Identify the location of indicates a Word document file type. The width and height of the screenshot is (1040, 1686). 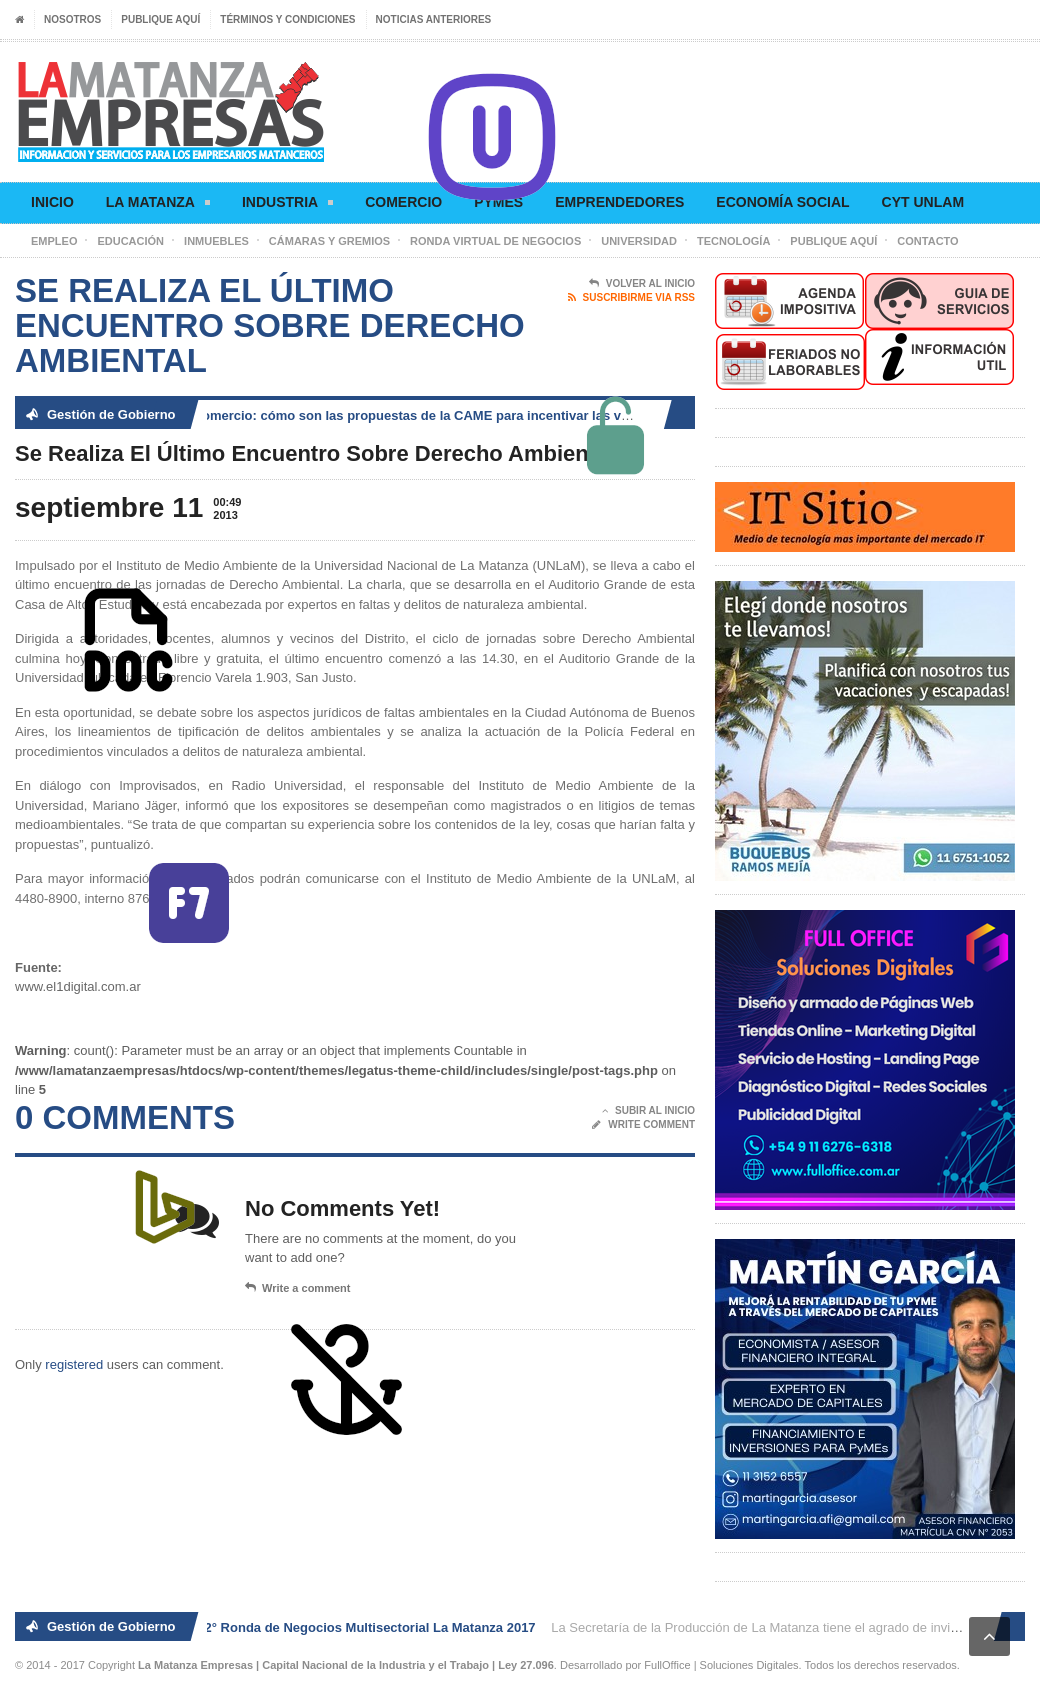
(126, 640).